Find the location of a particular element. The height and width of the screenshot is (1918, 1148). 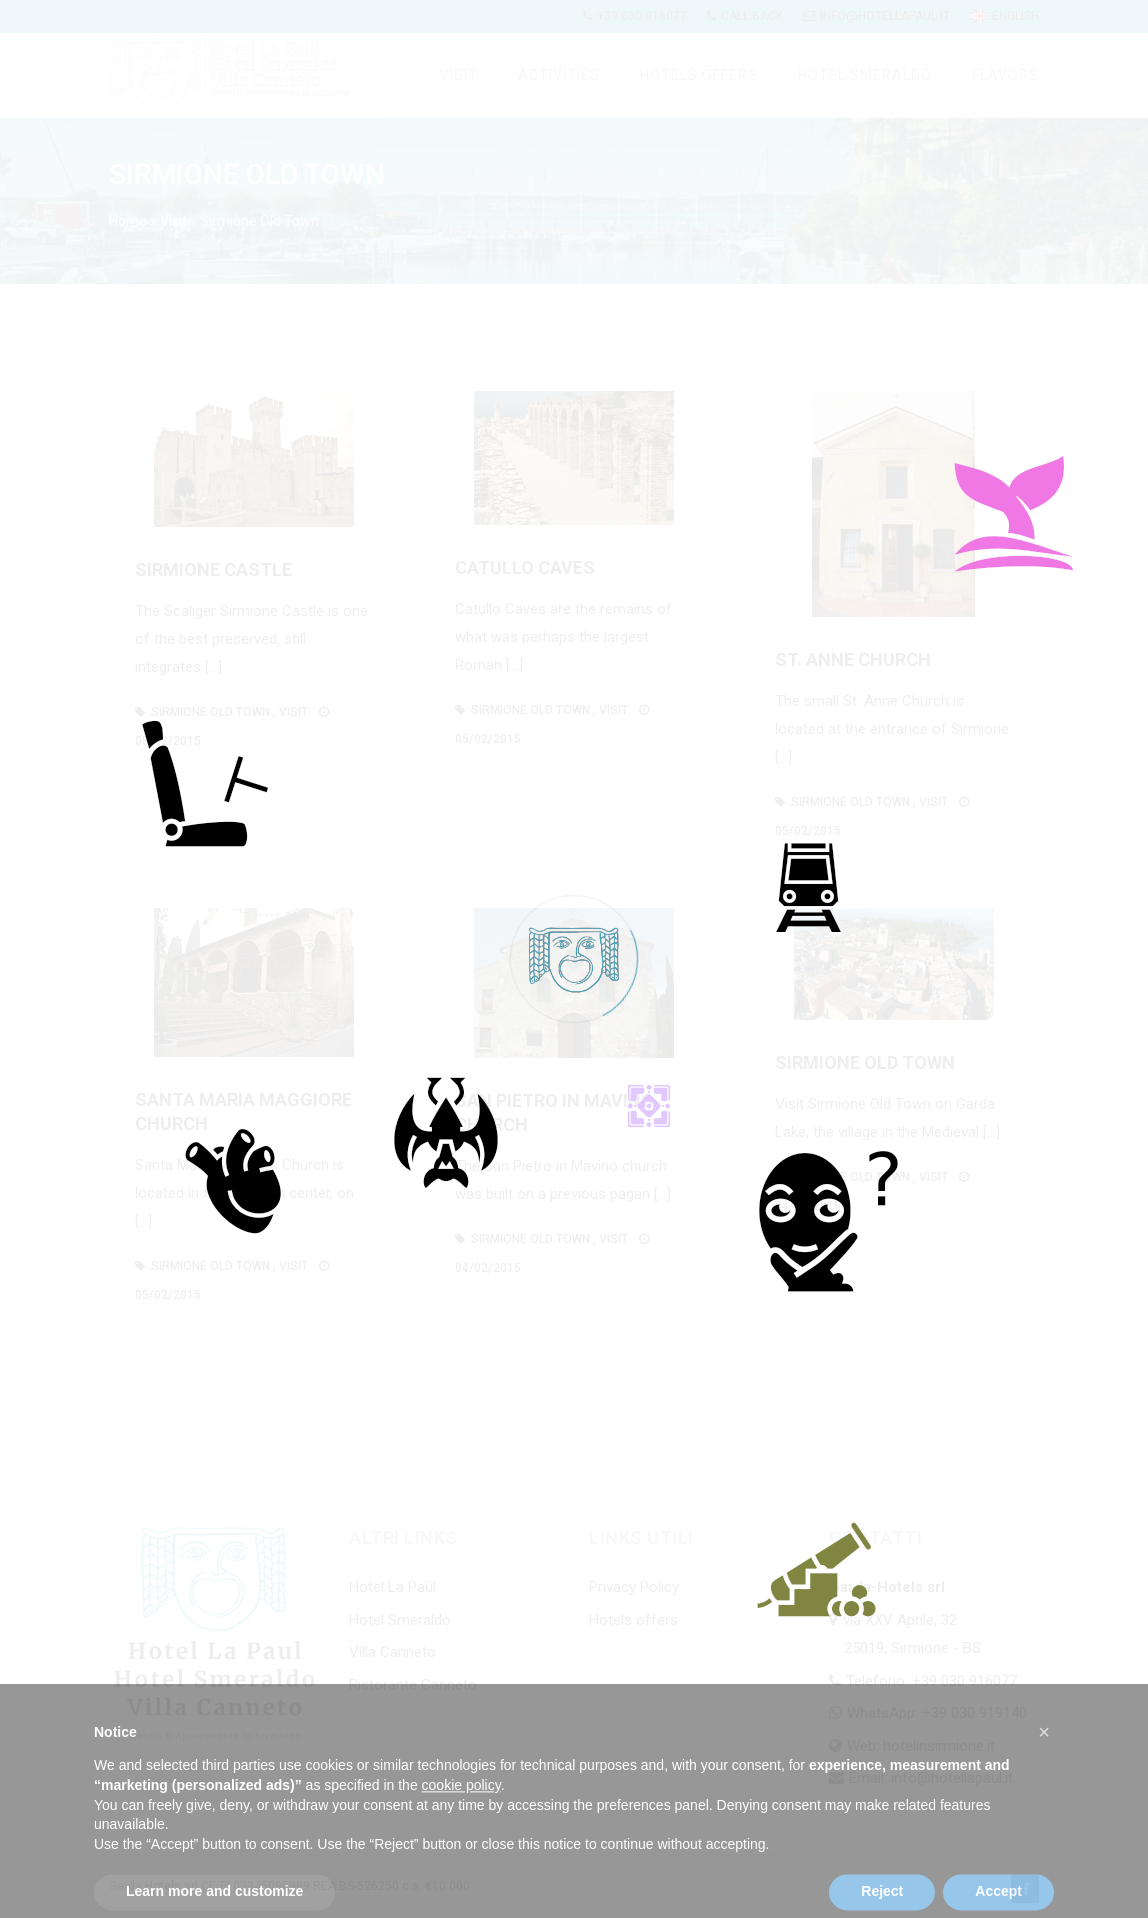

adjust vehicle seat position is located at coordinates (204, 784).